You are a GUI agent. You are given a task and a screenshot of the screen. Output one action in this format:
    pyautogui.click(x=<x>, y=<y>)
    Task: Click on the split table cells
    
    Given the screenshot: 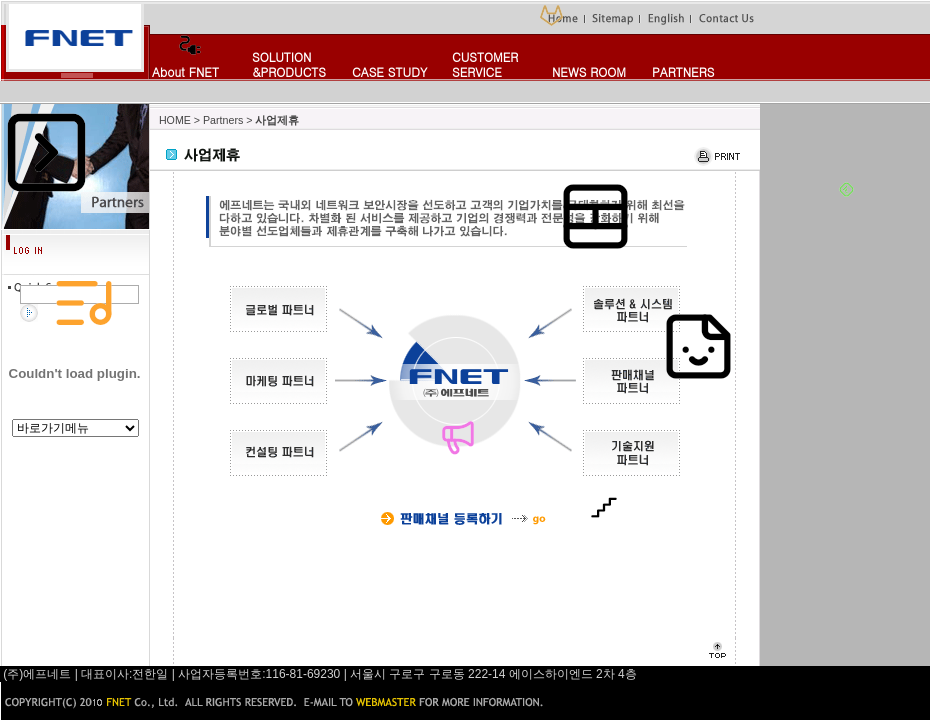 What is the action you would take?
    pyautogui.click(x=595, y=216)
    